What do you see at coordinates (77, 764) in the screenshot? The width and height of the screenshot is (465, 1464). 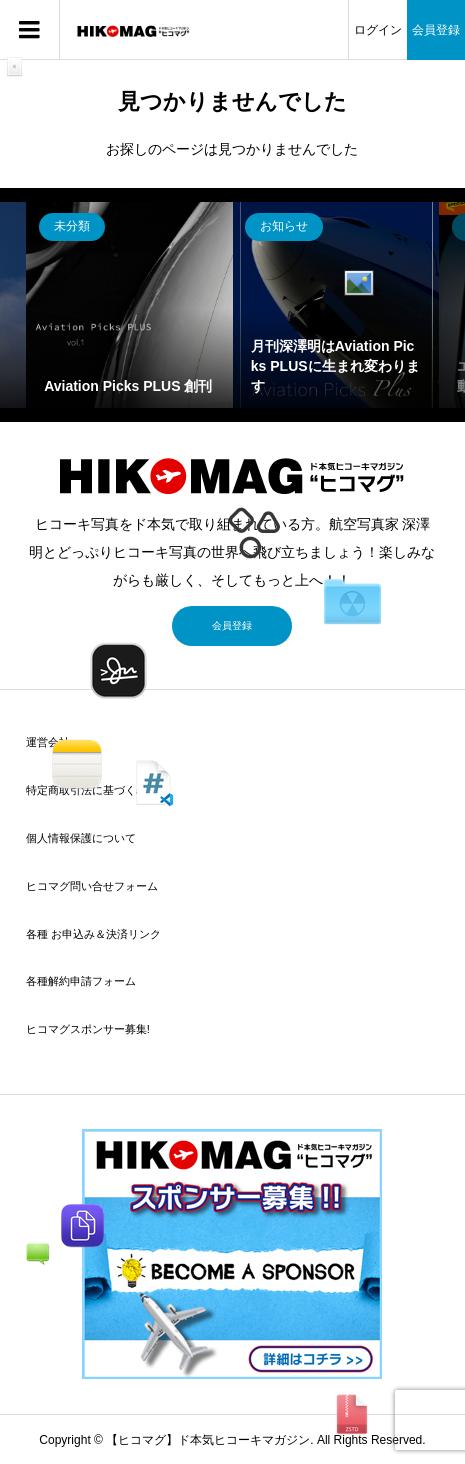 I see `open the notes app` at bounding box center [77, 764].